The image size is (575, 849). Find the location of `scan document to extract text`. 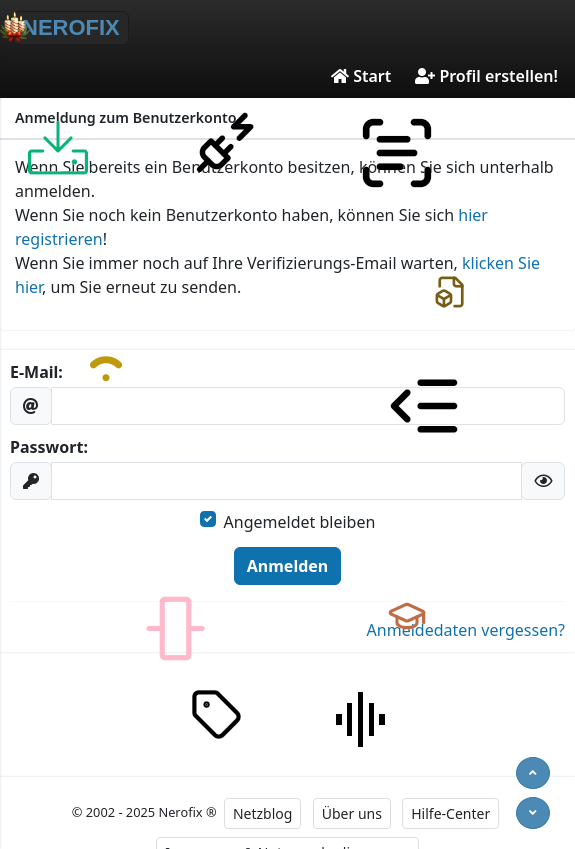

scan document to extract text is located at coordinates (397, 153).